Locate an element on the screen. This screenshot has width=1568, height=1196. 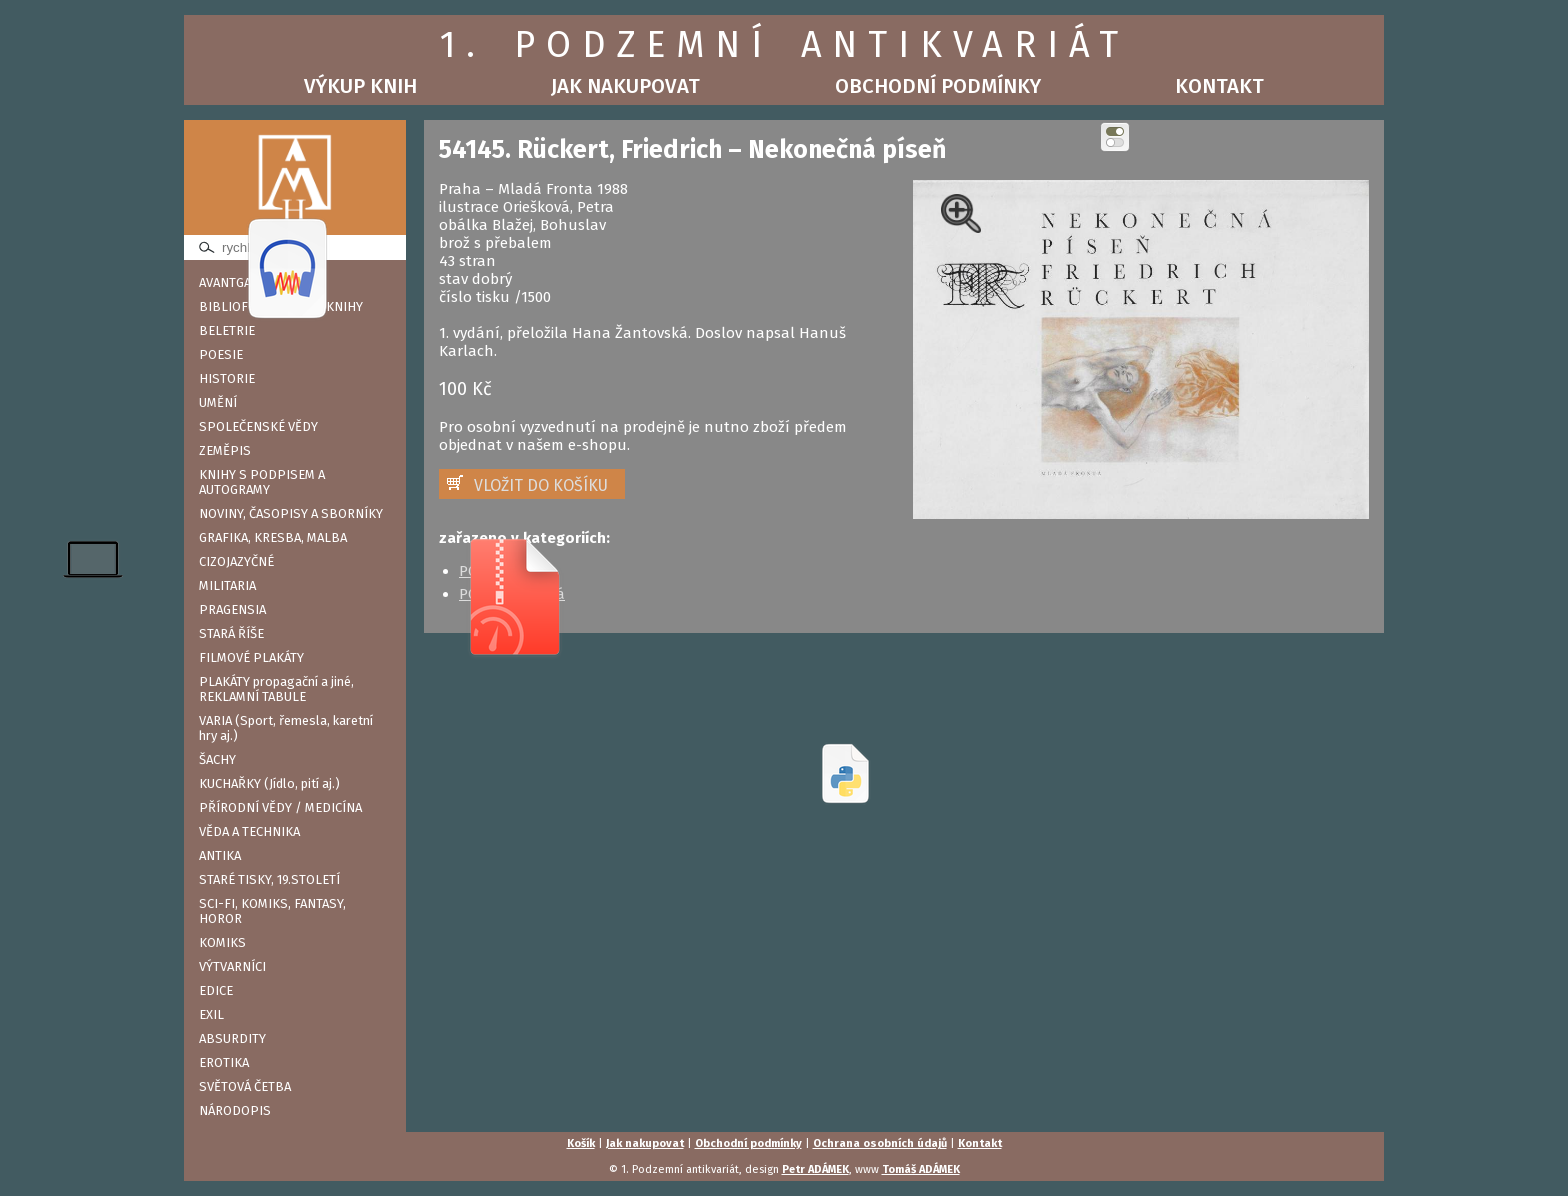
a python source code file is located at coordinates (845, 773).